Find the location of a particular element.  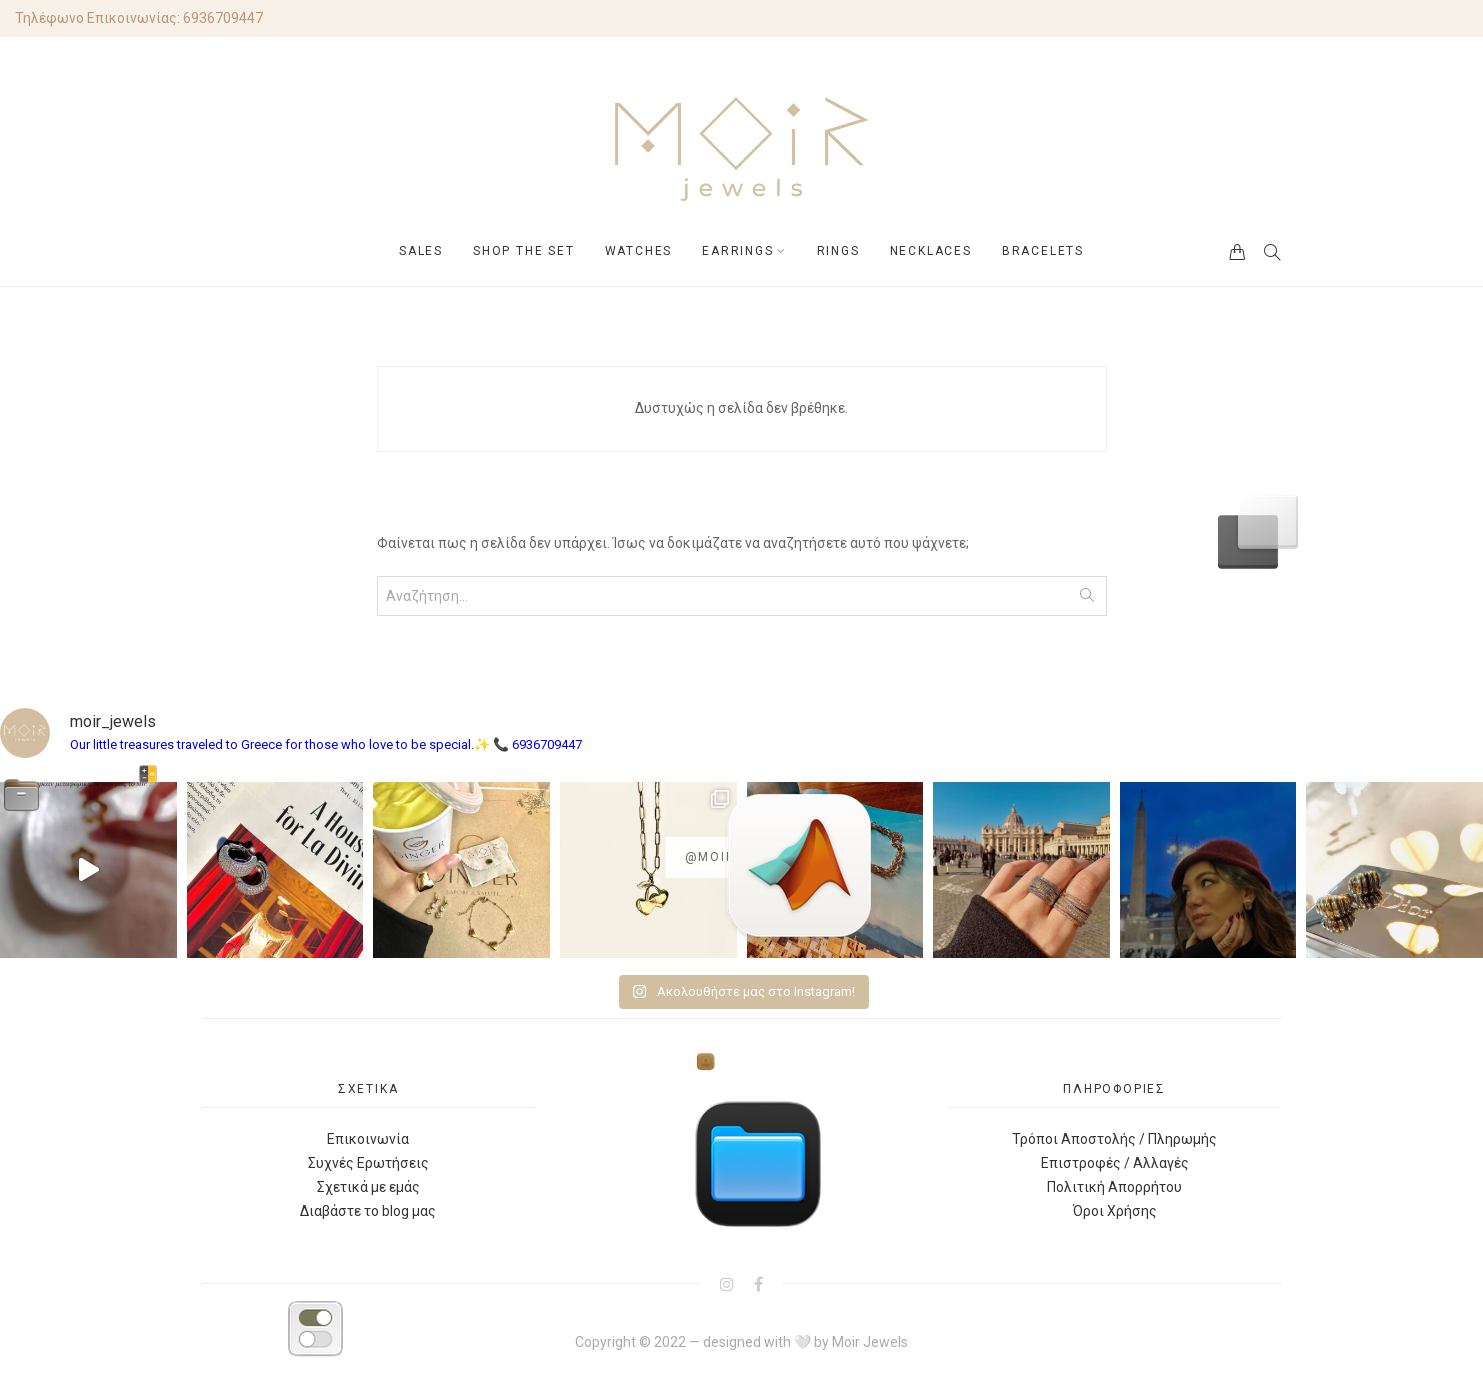

open MATLAB application is located at coordinates (799, 865).